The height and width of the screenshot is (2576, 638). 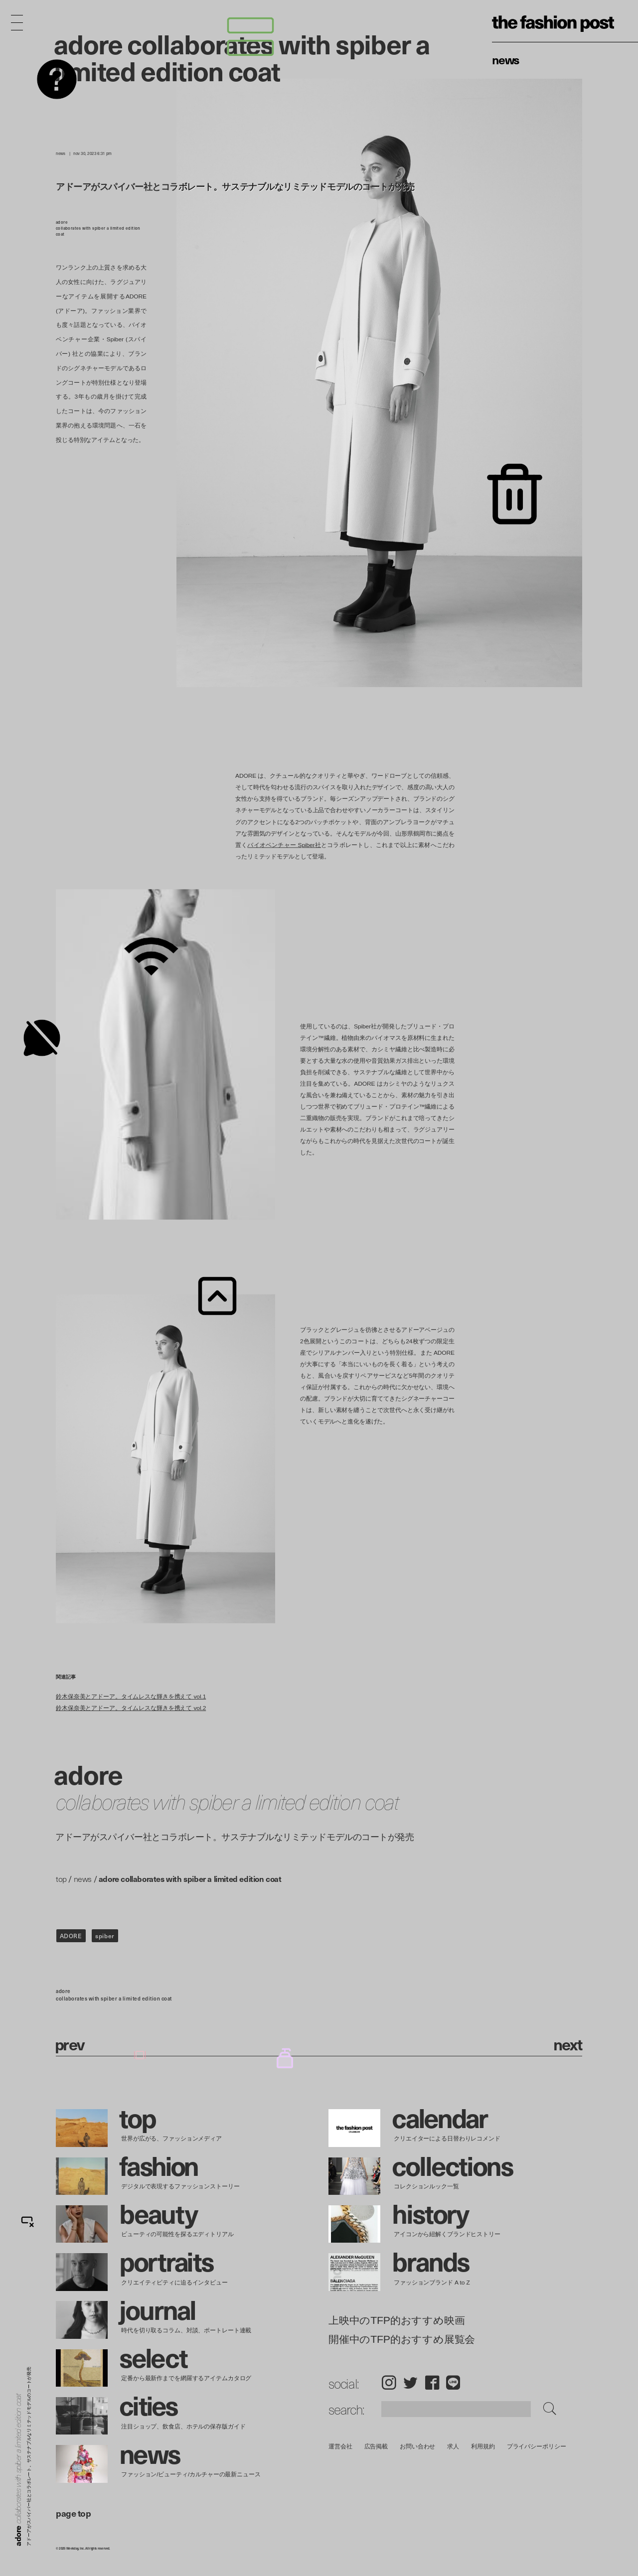 I want to click on access help or support, so click(x=57, y=79).